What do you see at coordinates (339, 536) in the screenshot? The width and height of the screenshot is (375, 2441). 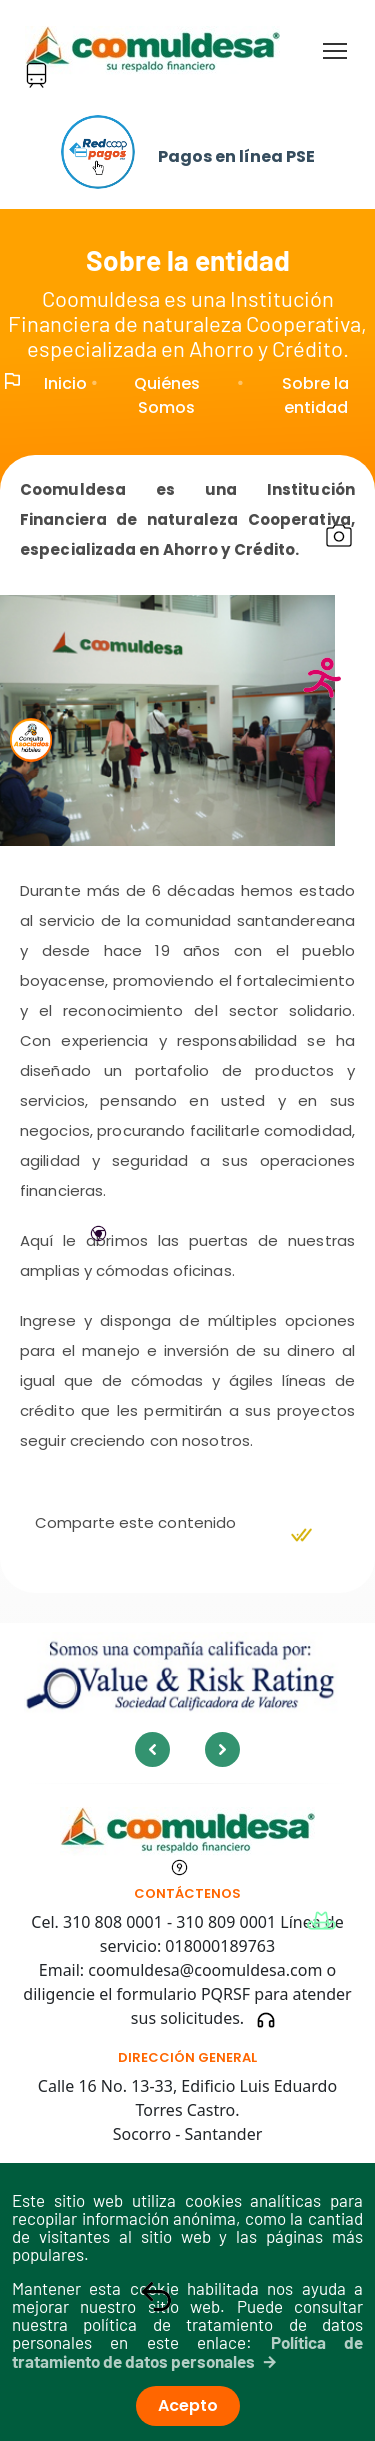 I see `take a photo` at bounding box center [339, 536].